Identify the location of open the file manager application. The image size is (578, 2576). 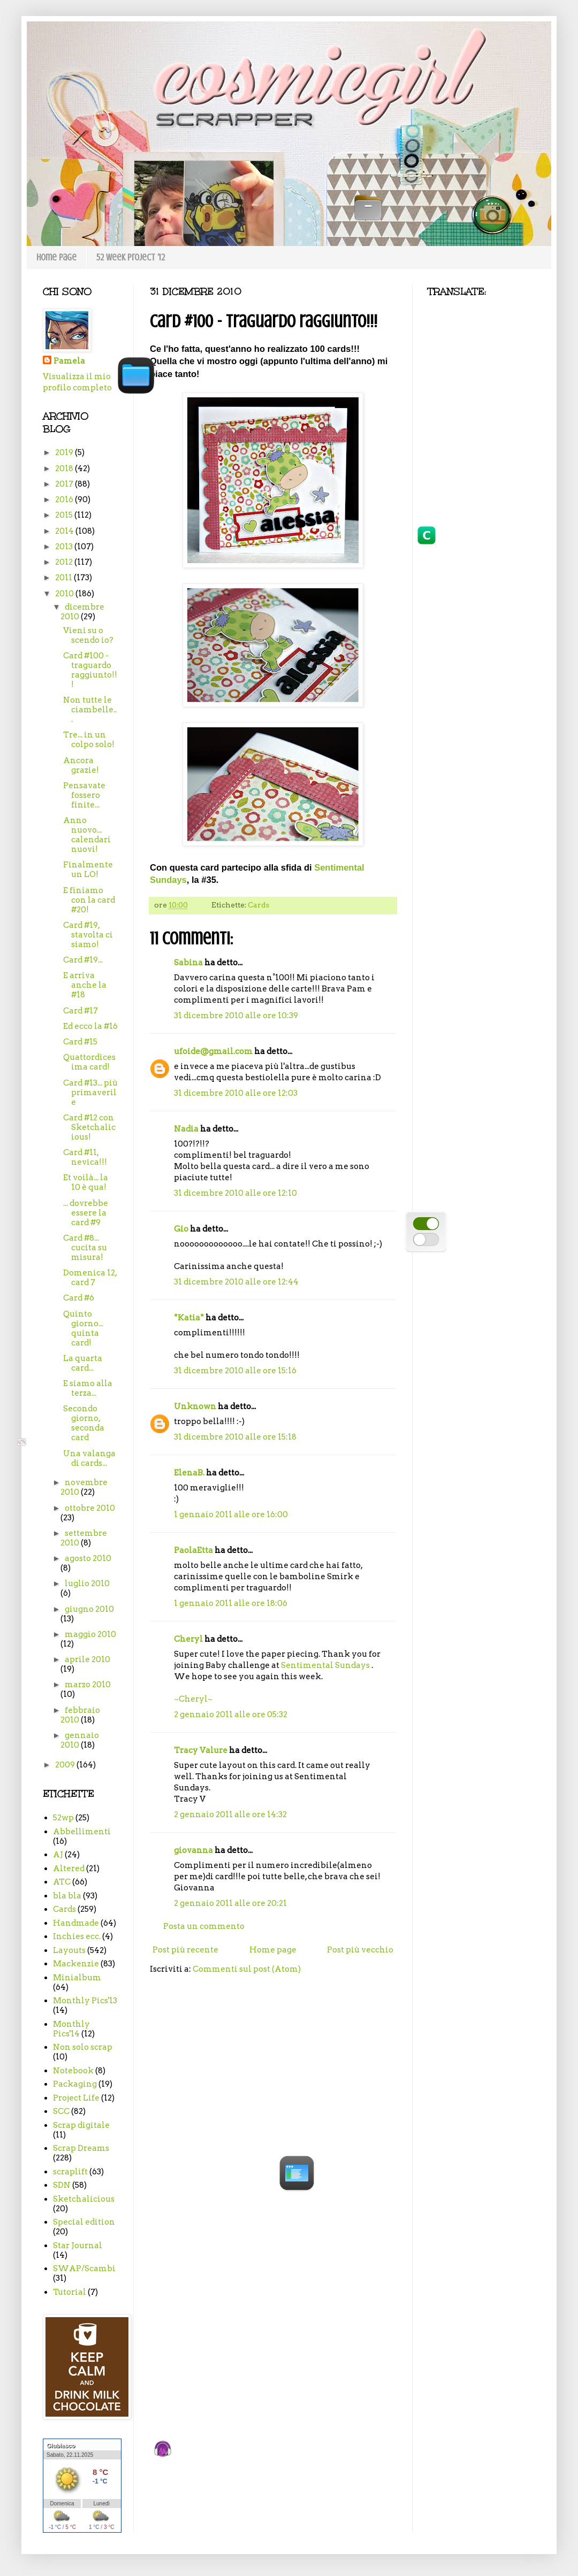
(368, 207).